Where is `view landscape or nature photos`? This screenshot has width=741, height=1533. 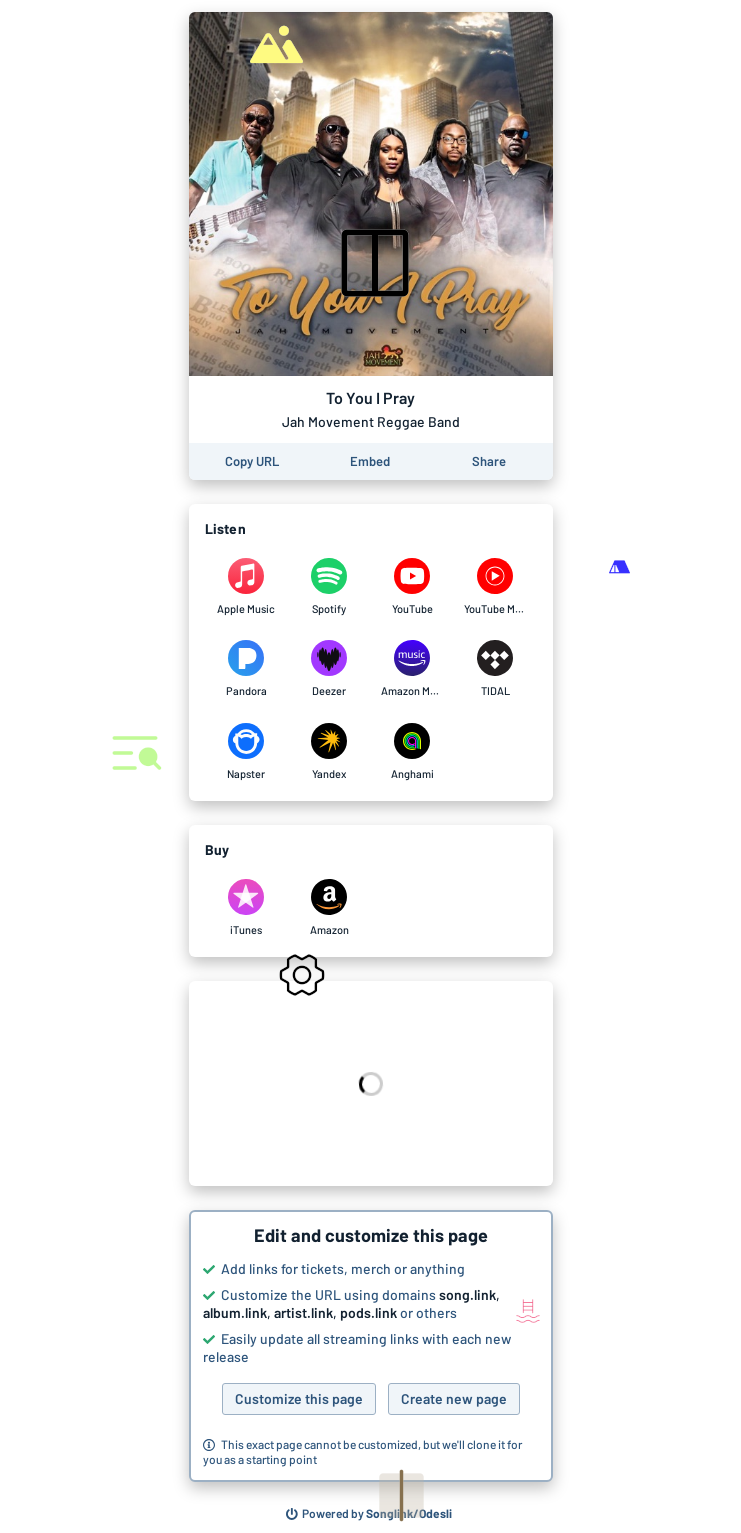 view landscape or nature photos is located at coordinates (276, 46).